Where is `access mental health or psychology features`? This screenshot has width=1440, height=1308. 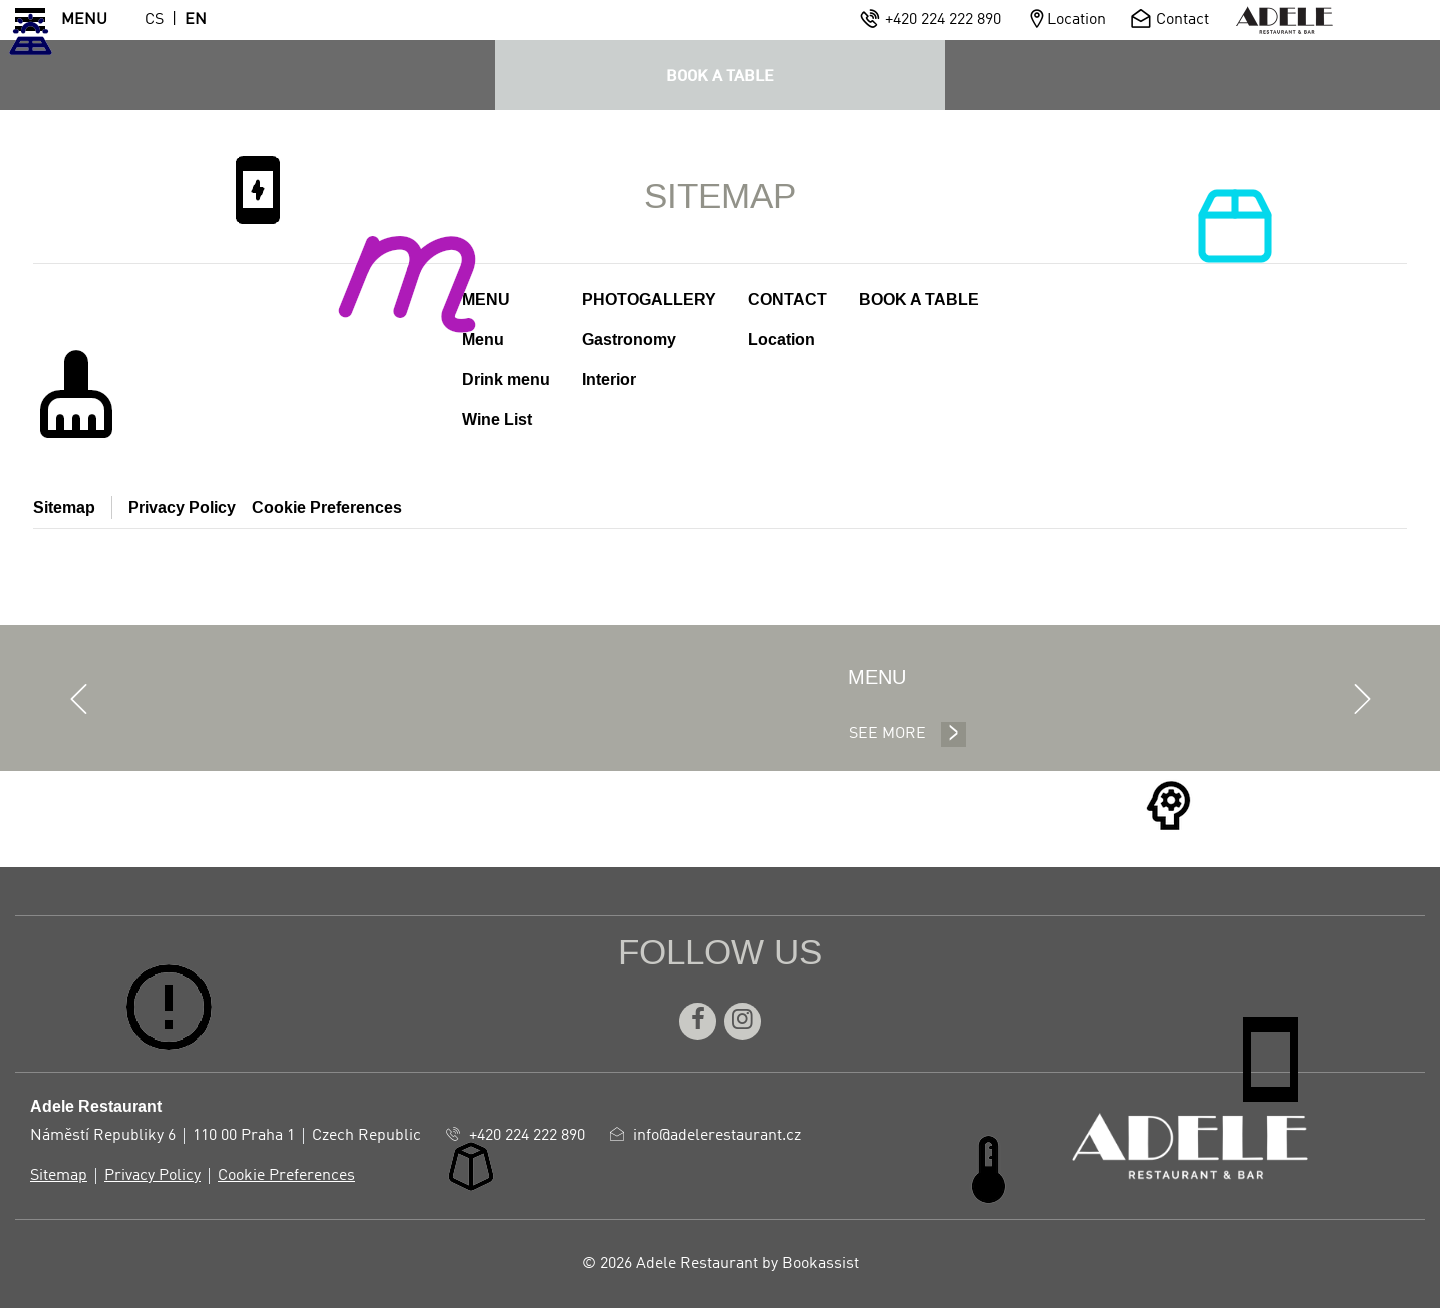
access mental health or psychology features is located at coordinates (1168, 805).